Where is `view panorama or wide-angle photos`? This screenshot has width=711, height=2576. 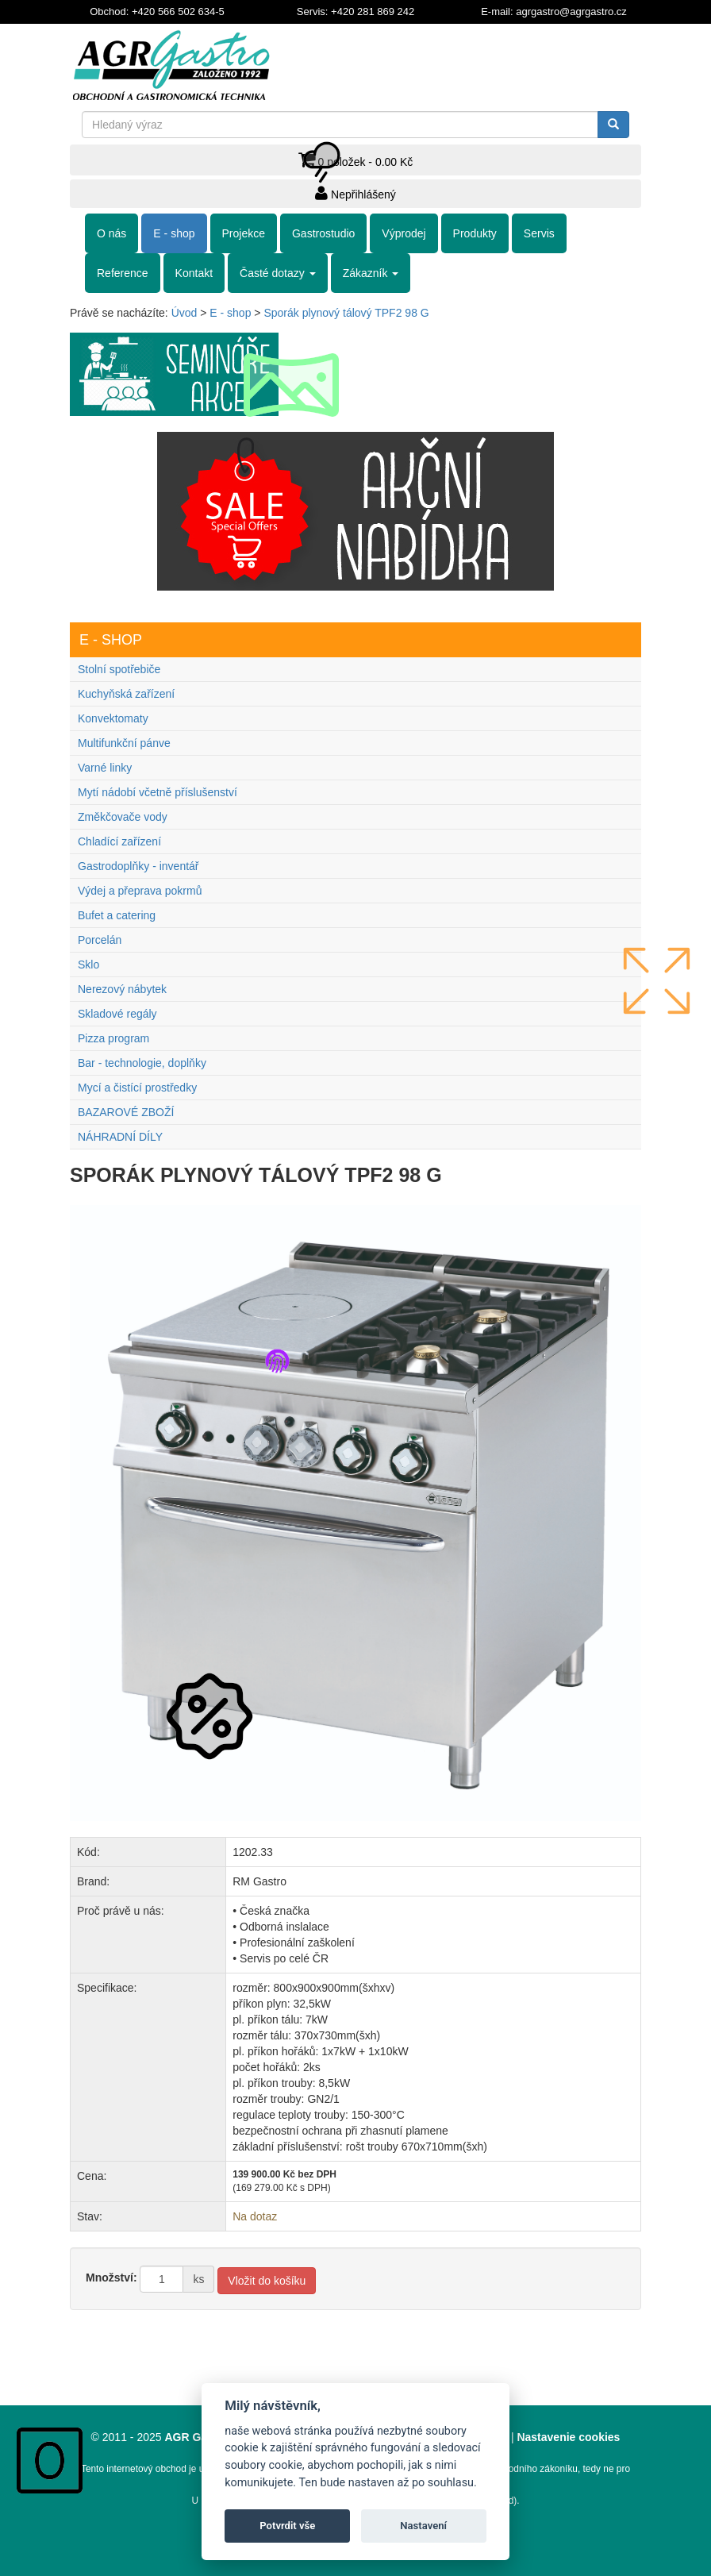
view panorama or wide-angle photos is located at coordinates (291, 385).